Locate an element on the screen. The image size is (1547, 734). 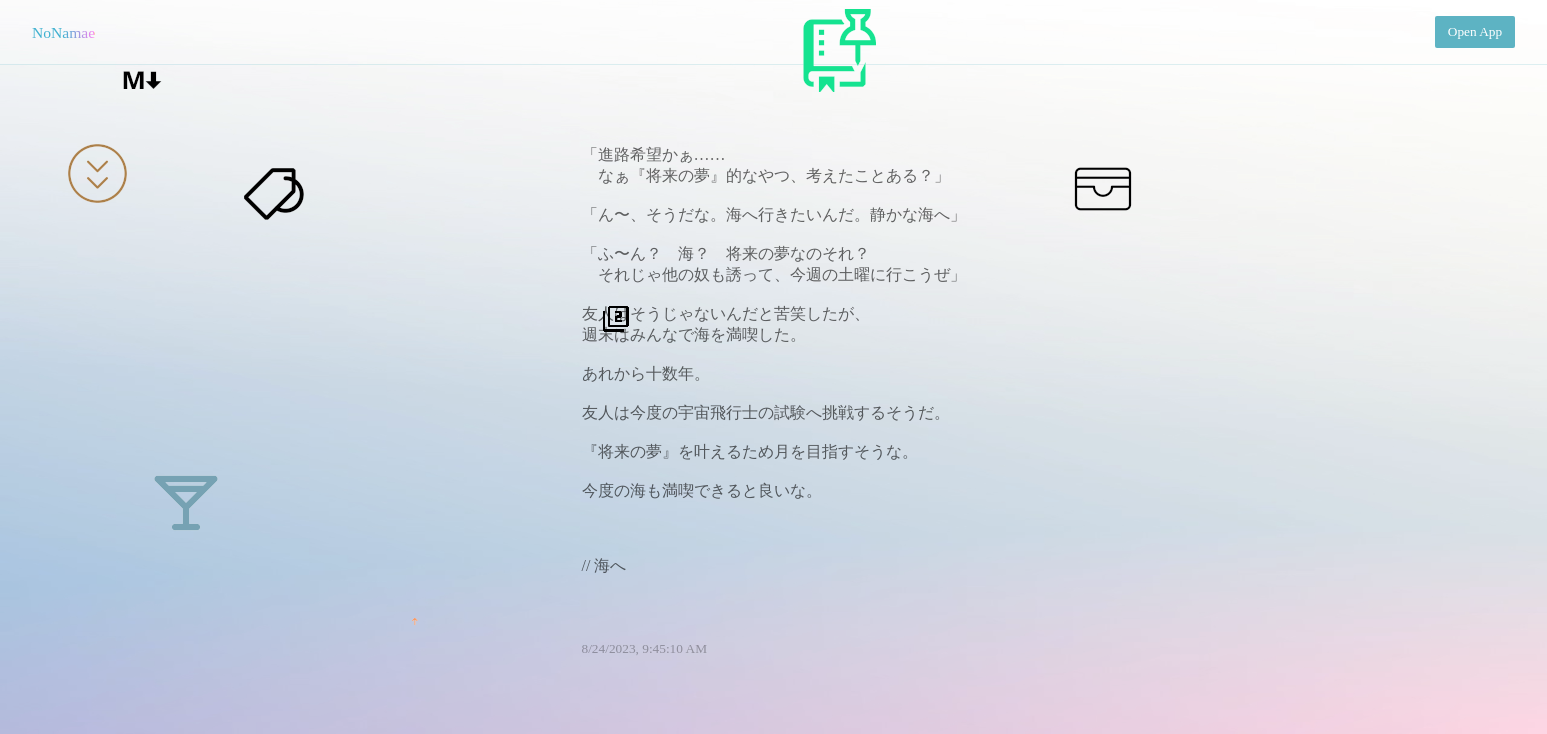
view bar or cocktail menu is located at coordinates (186, 503).